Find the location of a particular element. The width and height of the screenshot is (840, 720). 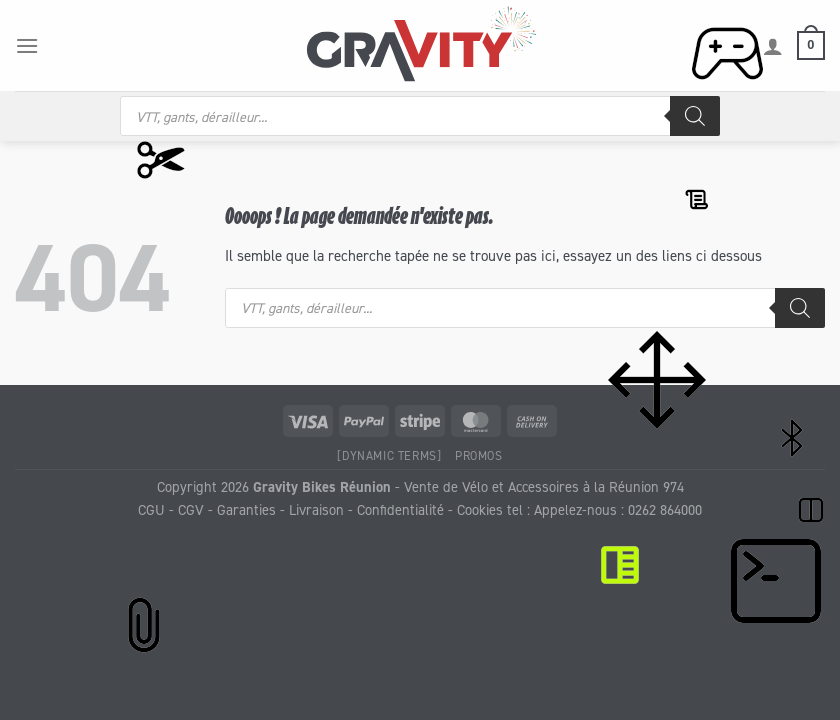

view terms and conditions or legal documents is located at coordinates (697, 199).